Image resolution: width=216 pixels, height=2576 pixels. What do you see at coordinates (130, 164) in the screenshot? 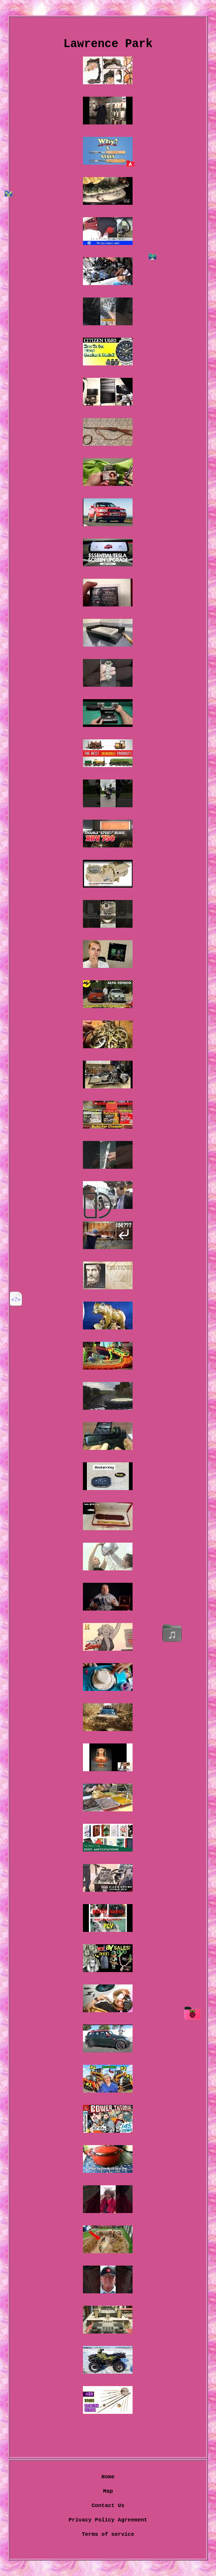
I see `open adobe application files folder` at bounding box center [130, 164].